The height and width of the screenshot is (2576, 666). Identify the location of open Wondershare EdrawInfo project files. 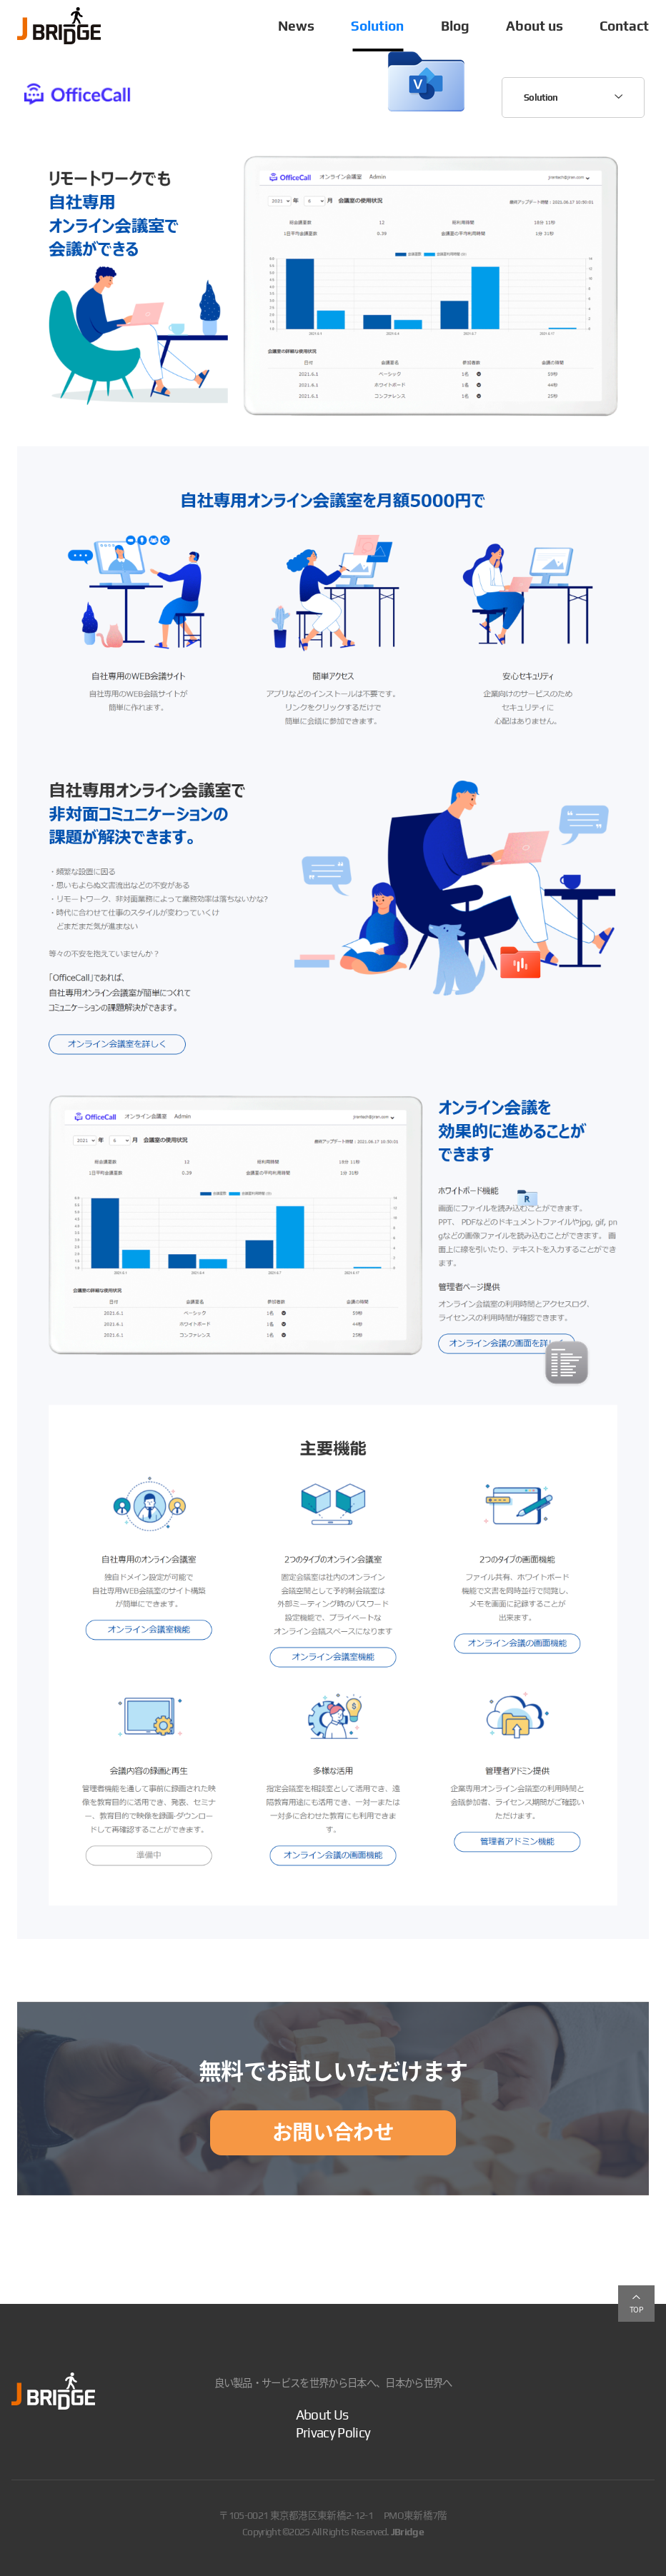
(520, 963).